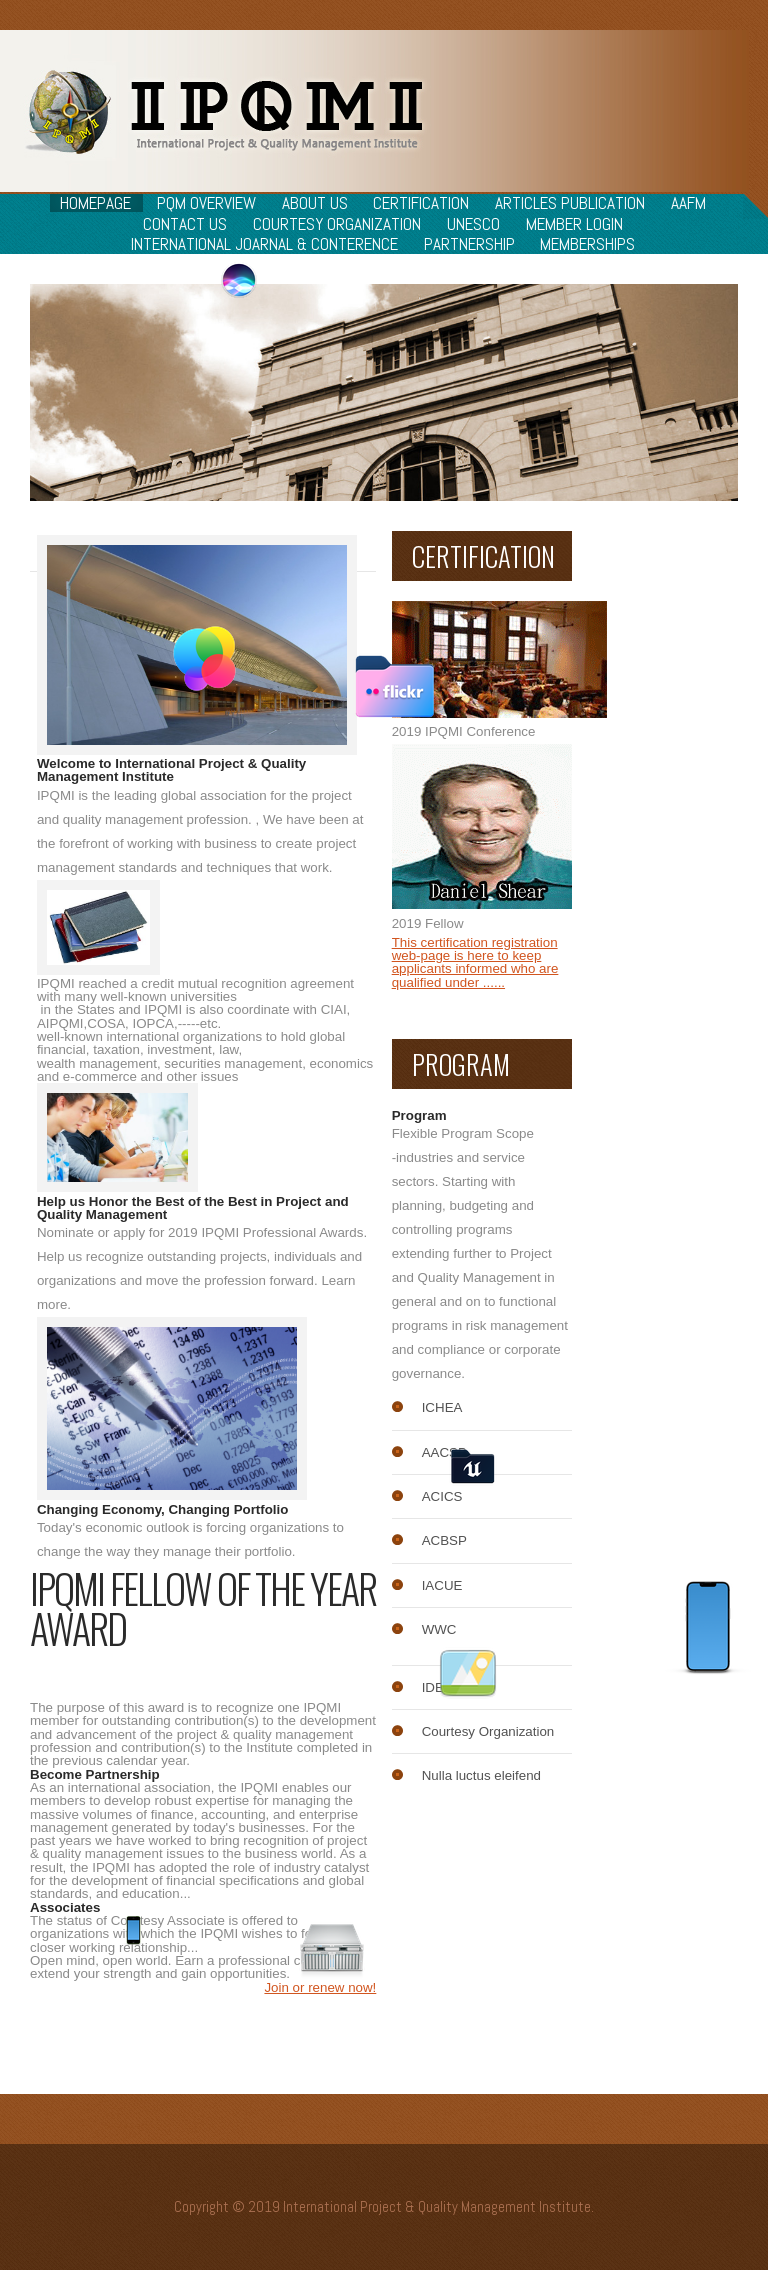 The width and height of the screenshot is (768, 2270). I want to click on indicates an xserve or rack server in network settings, so click(332, 1946).